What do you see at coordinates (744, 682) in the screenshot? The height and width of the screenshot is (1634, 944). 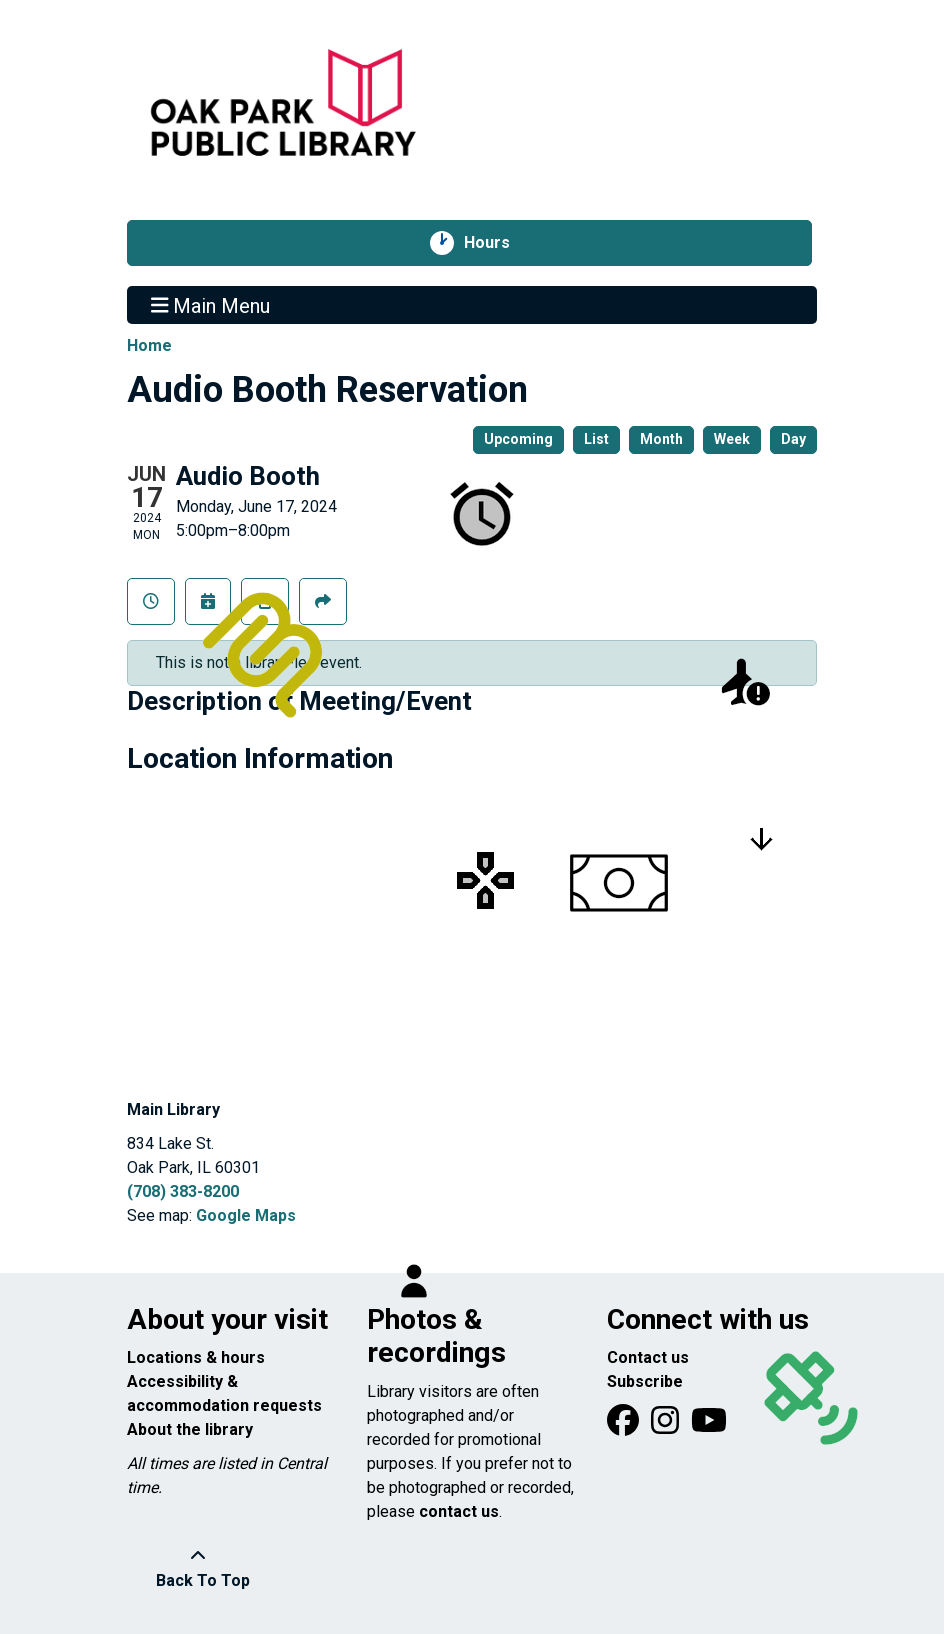 I see `flight alert or travel warning notification` at bounding box center [744, 682].